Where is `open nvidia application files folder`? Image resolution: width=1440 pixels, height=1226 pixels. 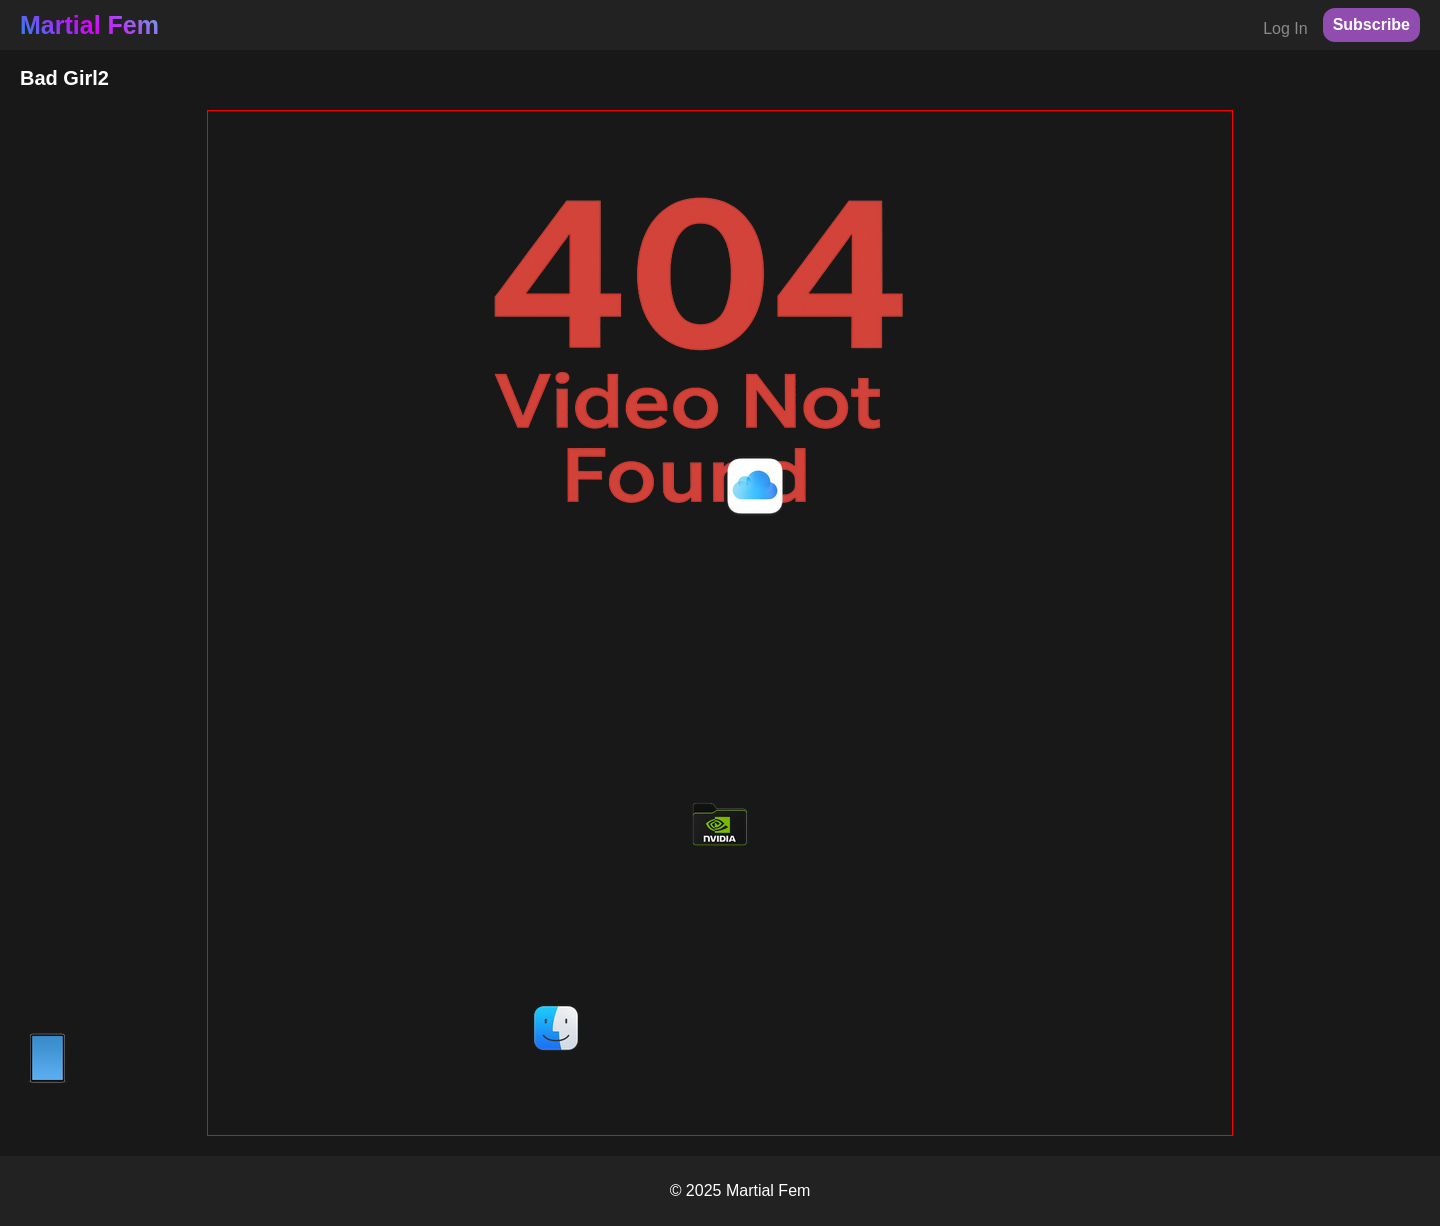 open nvidia application files folder is located at coordinates (719, 825).